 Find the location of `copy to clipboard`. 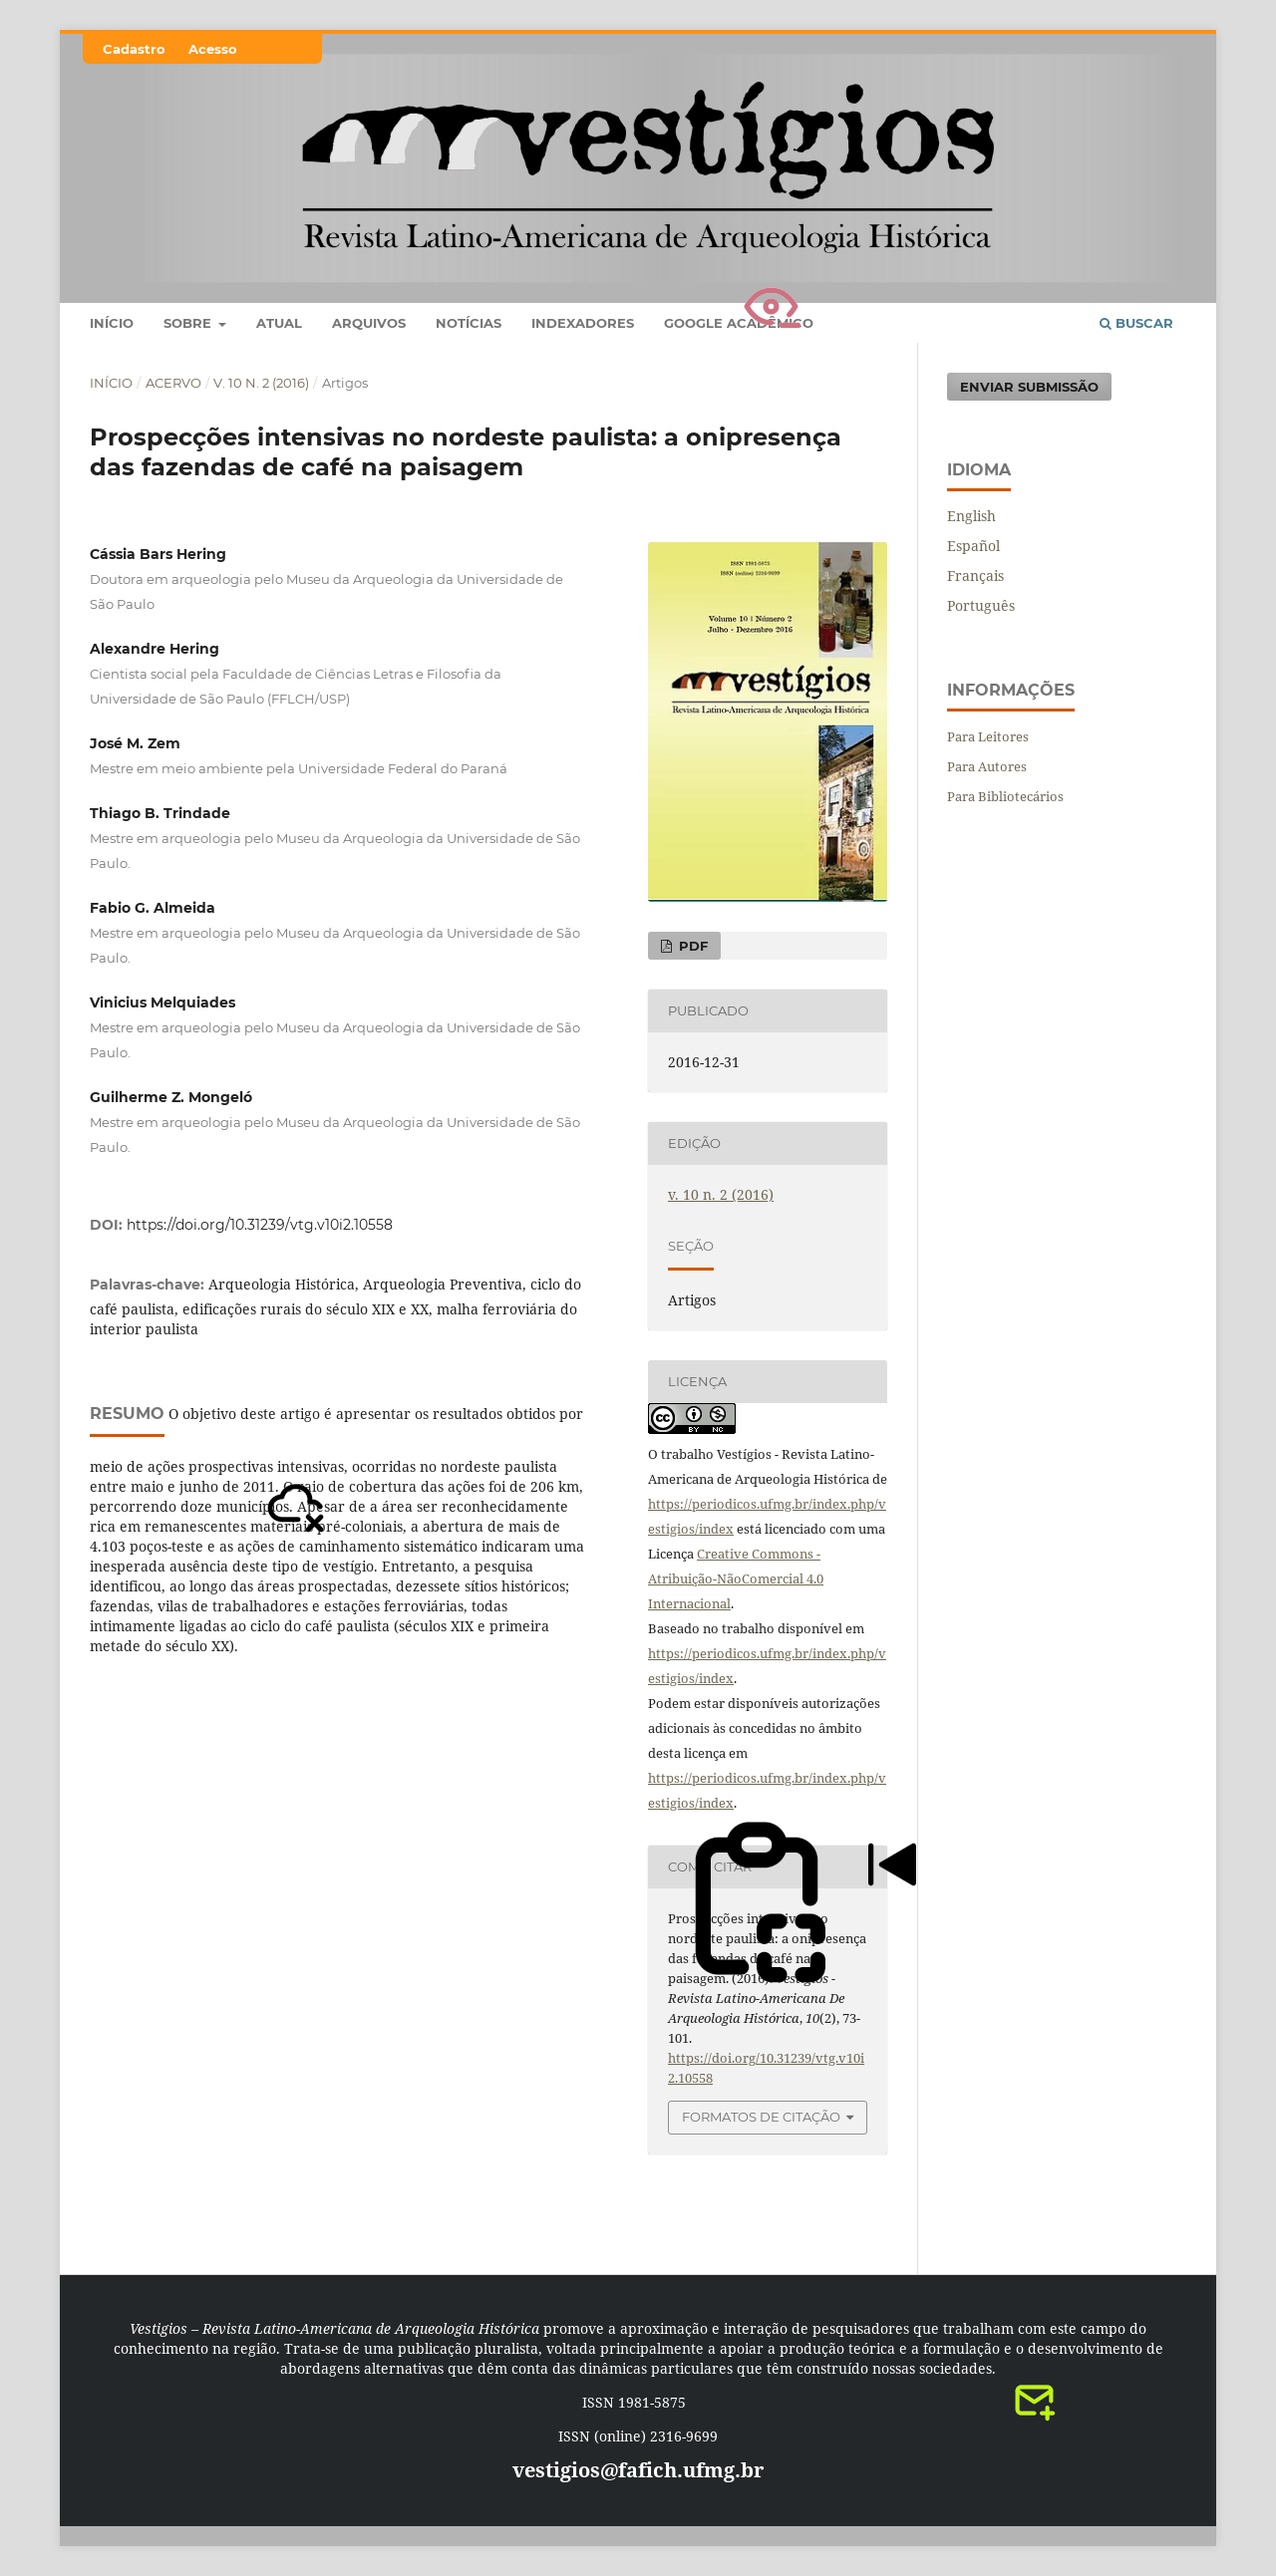

copy to clipboard is located at coordinates (757, 1898).